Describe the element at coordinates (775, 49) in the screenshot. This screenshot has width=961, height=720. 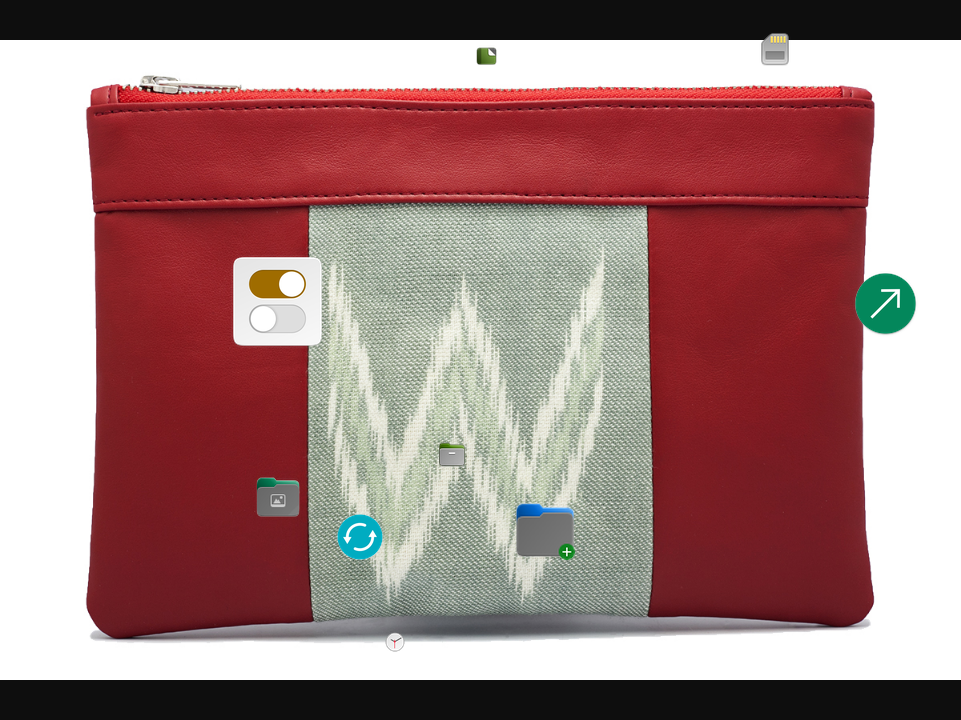
I see `access connected USB flash drive` at that location.